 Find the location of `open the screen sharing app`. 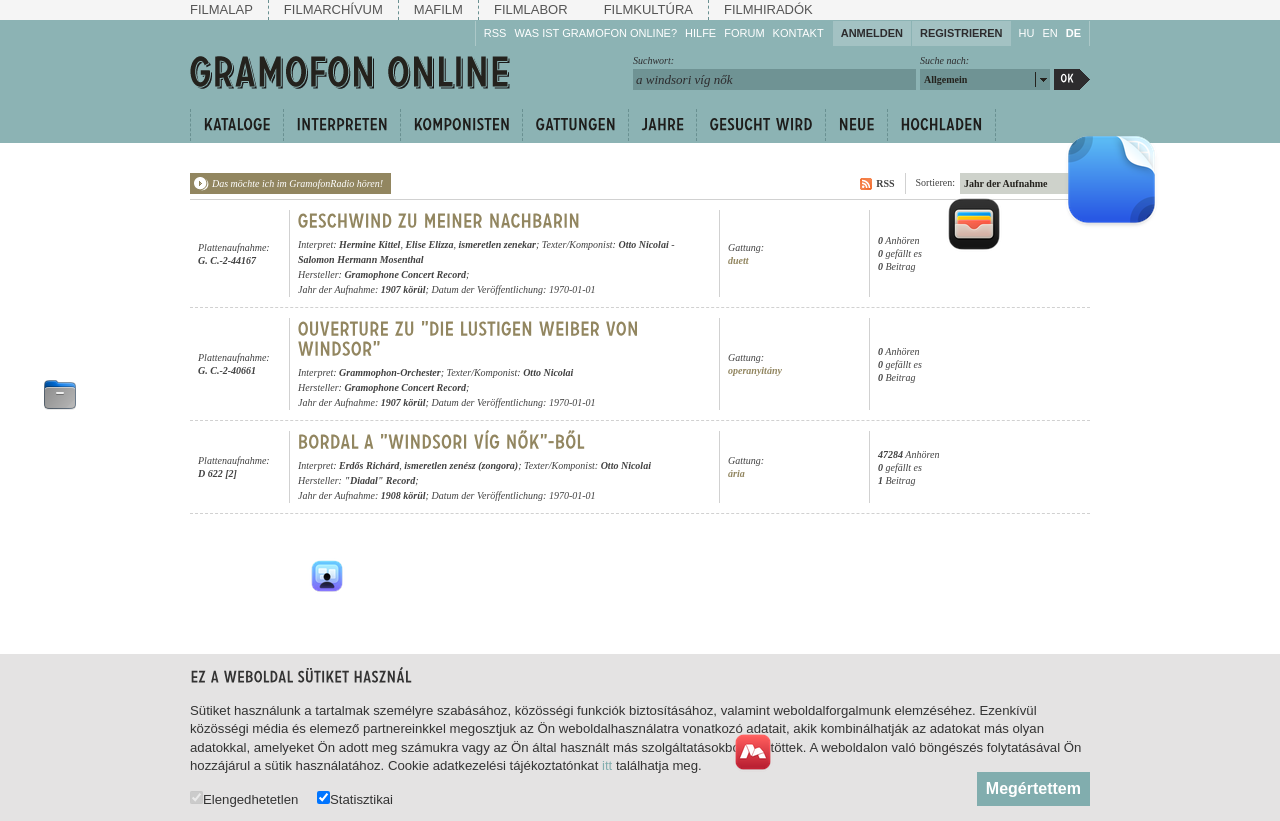

open the screen sharing app is located at coordinates (327, 576).